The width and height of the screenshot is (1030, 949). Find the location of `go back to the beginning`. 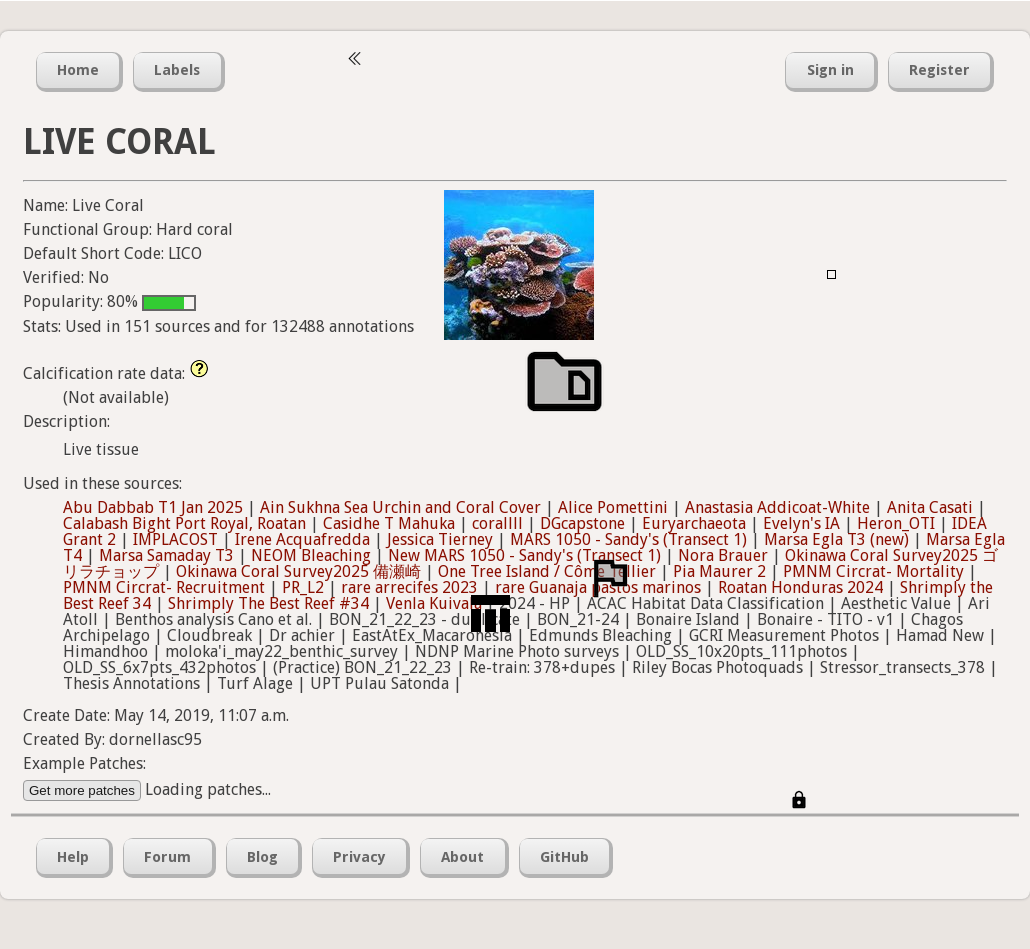

go back to the beginning is located at coordinates (354, 58).